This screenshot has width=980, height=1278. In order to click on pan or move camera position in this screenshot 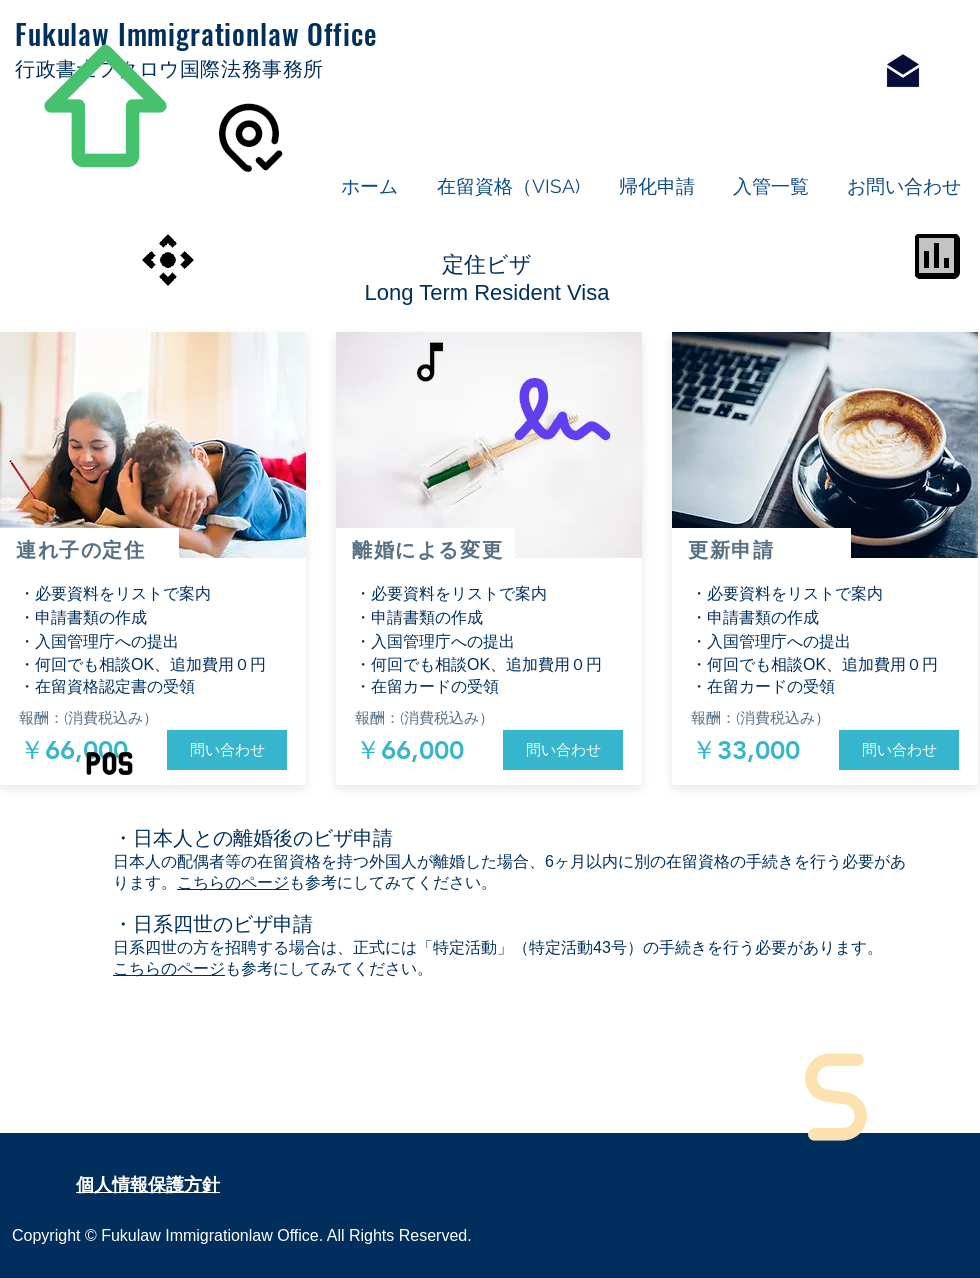, I will do `click(168, 260)`.